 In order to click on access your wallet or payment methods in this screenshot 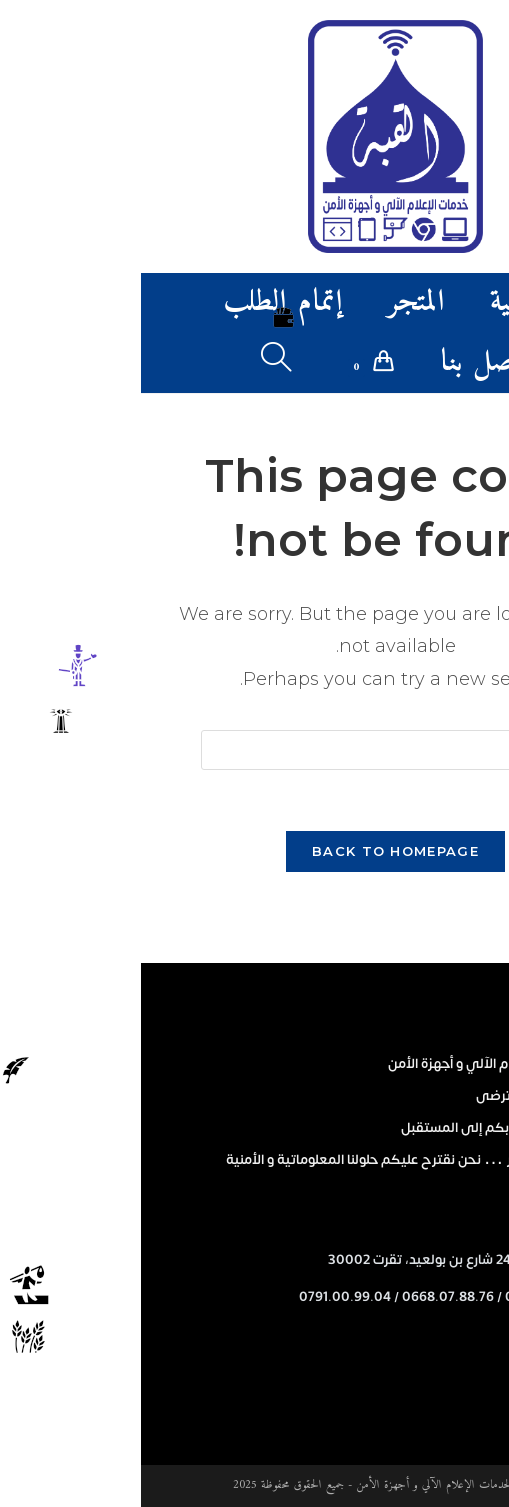, I will do `click(283, 317)`.